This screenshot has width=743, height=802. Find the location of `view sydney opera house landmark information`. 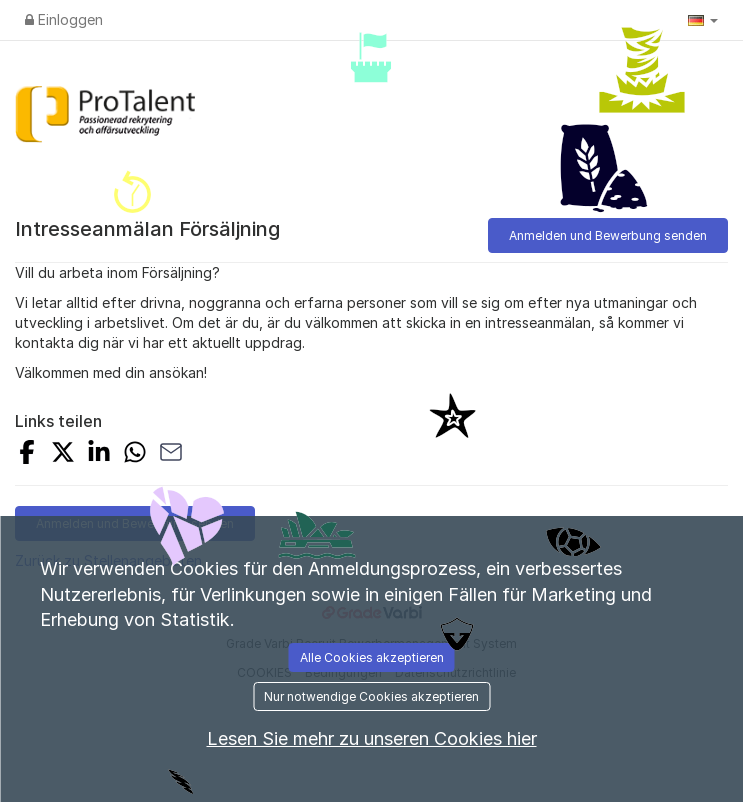

view sydney opera house landmark information is located at coordinates (317, 529).